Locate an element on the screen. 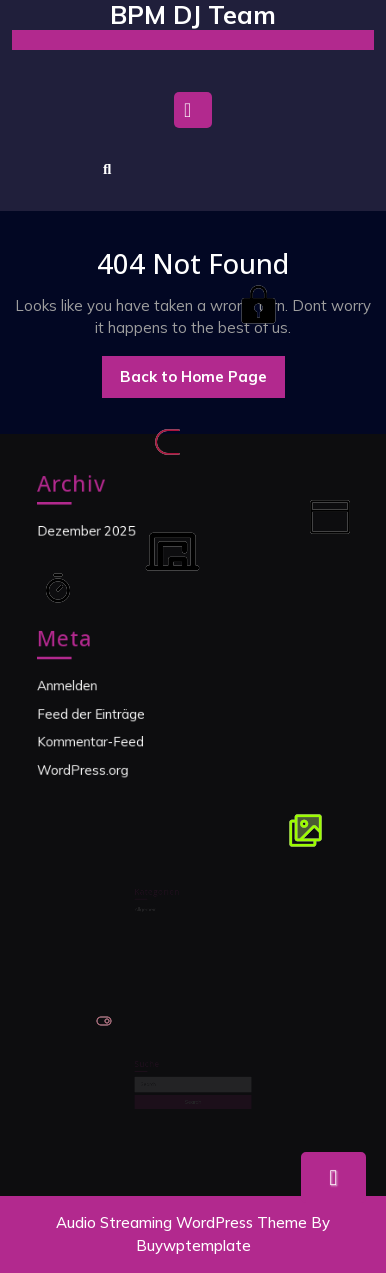 The height and width of the screenshot is (1273, 386). view photo gallery is located at coordinates (305, 830).